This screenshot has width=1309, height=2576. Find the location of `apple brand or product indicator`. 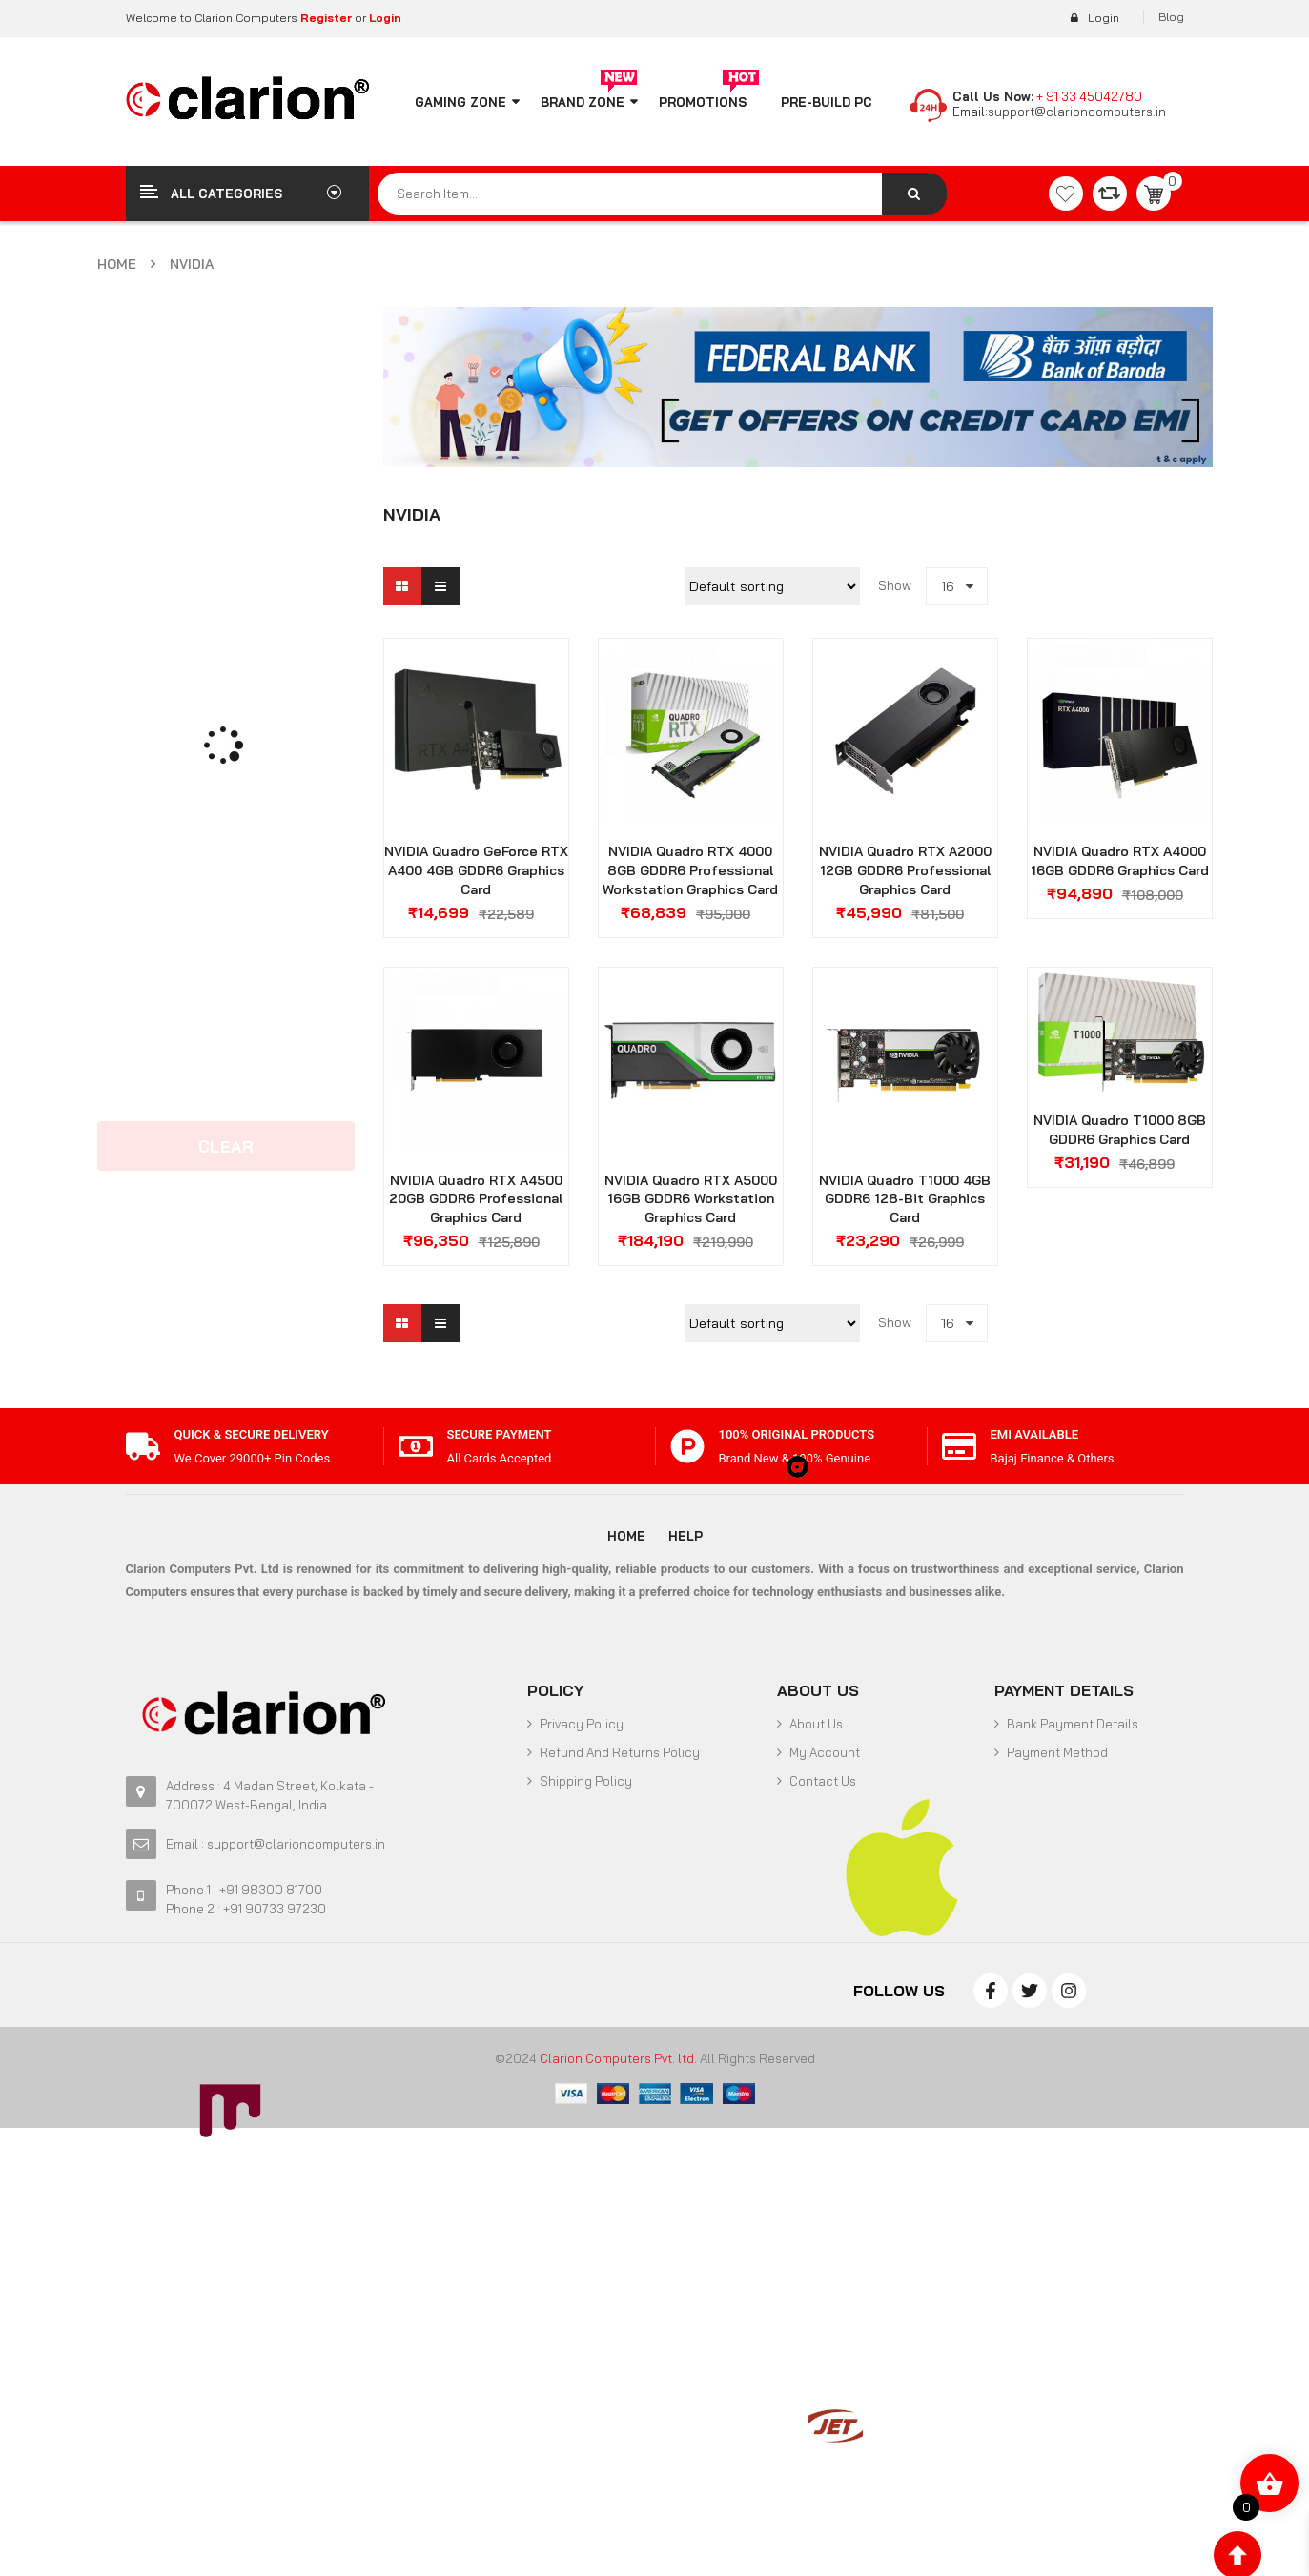

apple brand or product indicator is located at coordinates (902, 1868).